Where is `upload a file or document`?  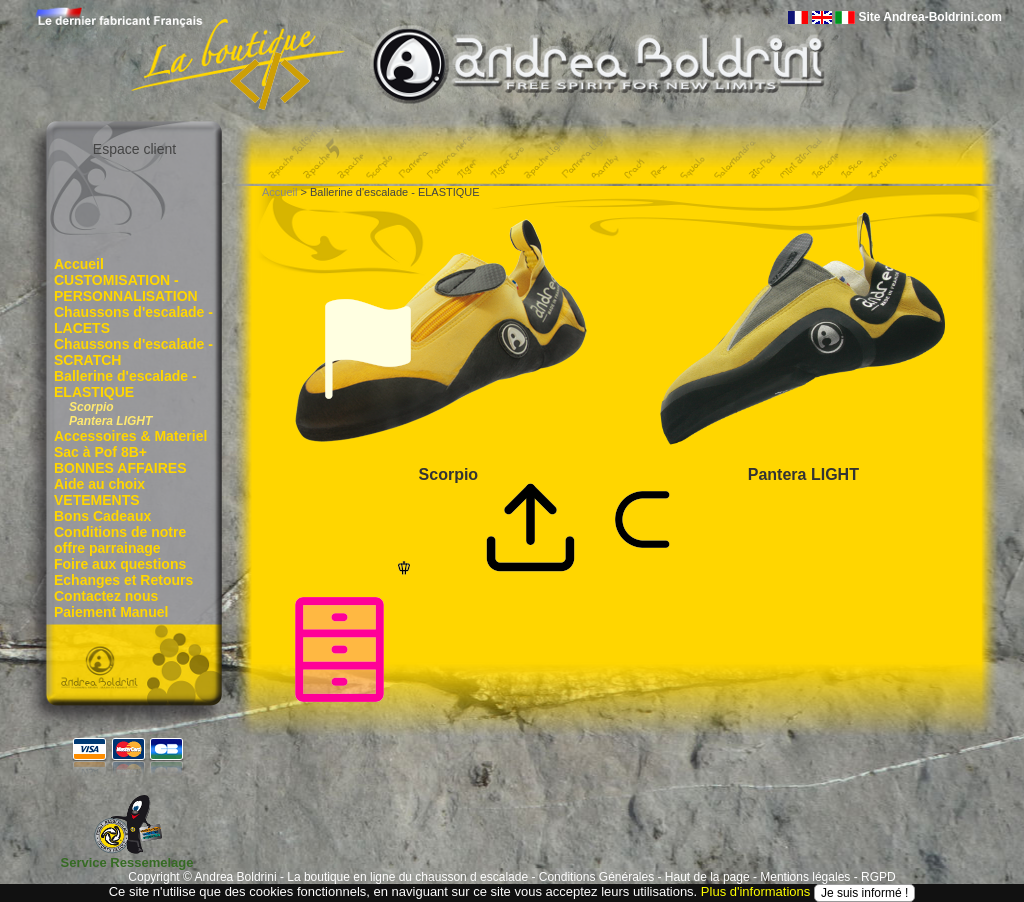
upload a file or document is located at coordinates (530, 527).